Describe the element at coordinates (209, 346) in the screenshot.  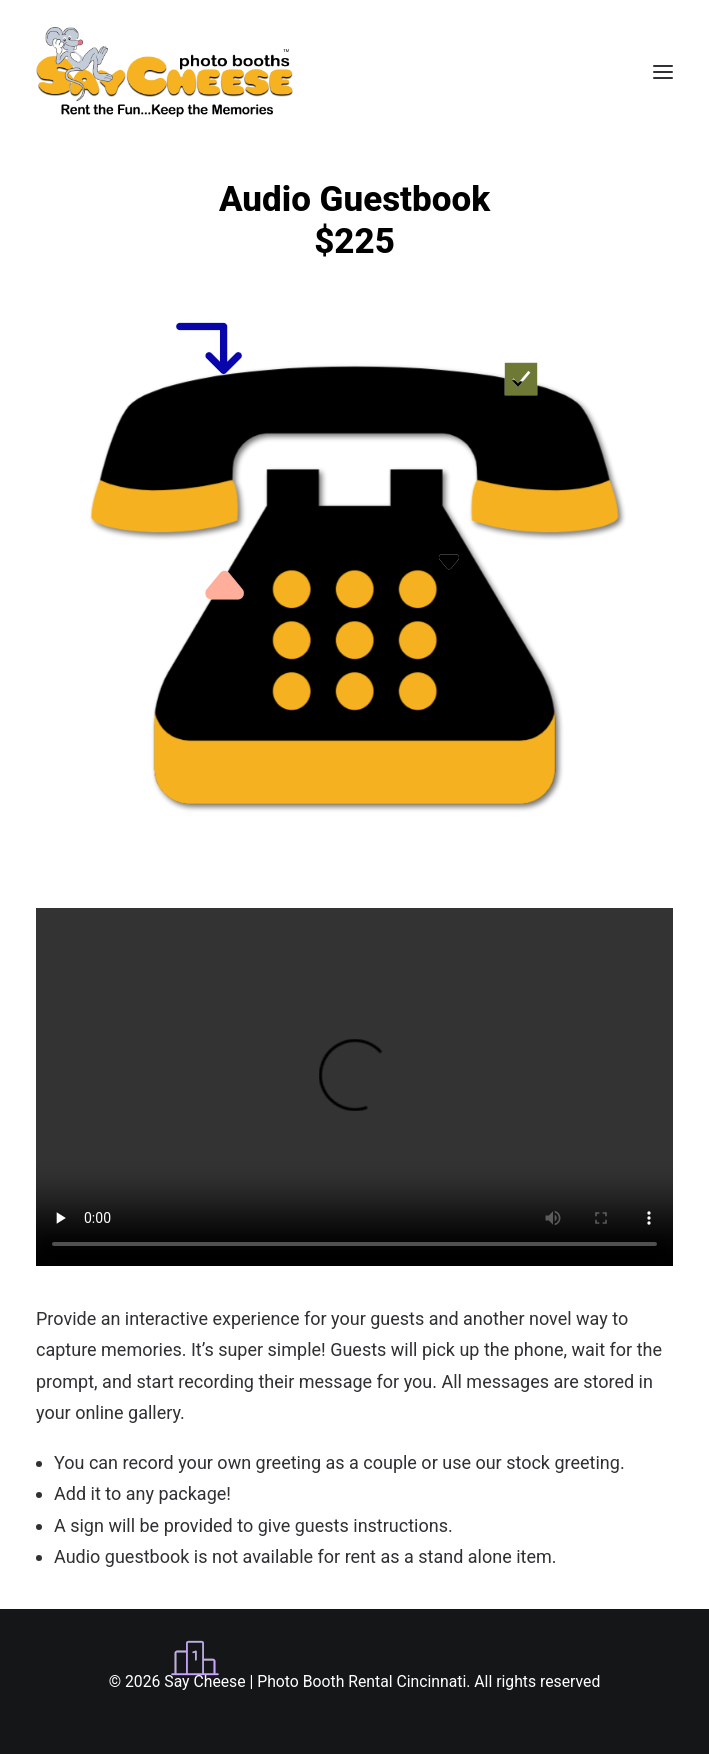
I see `move content right then down` at that location.